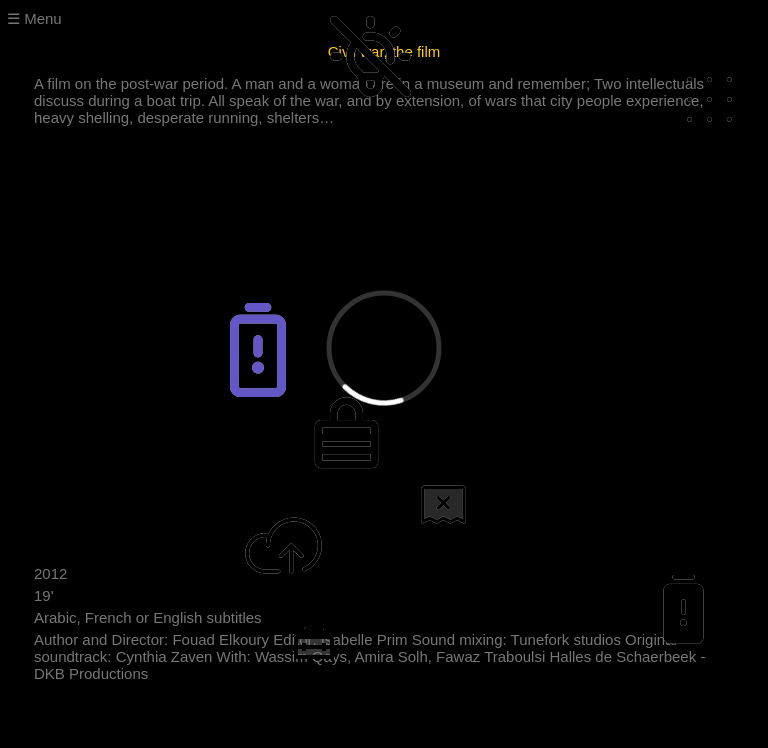 Image resolution: width=768 pixels, height=748 pixels. What do you see at coordinates (683, 610) in the screenshot?
I see `indicates low battery warning` at bounding box center [683, 610].